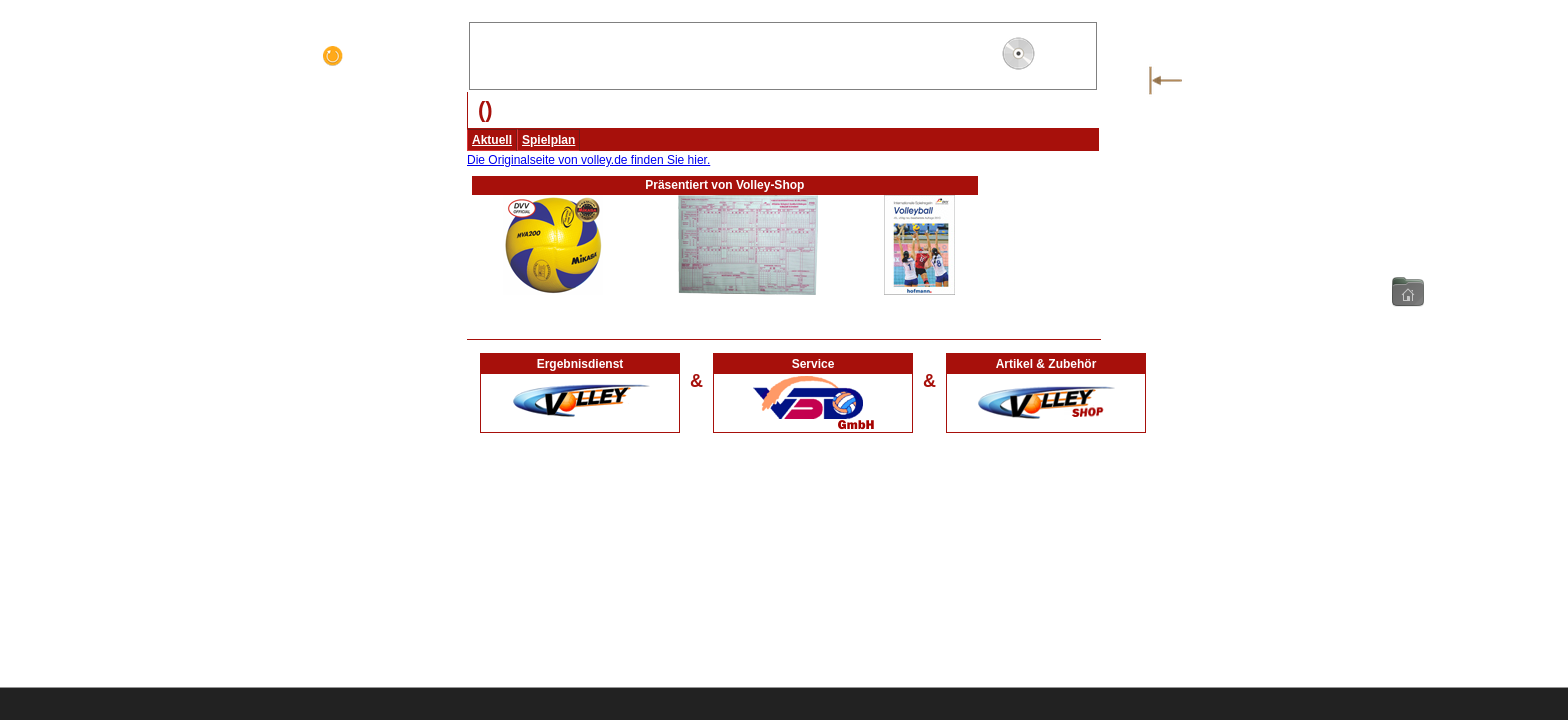 The width and height of the screenshot is (1568, 720). I want to click on go to the first item in a list or sequence, so click(1165, 80).